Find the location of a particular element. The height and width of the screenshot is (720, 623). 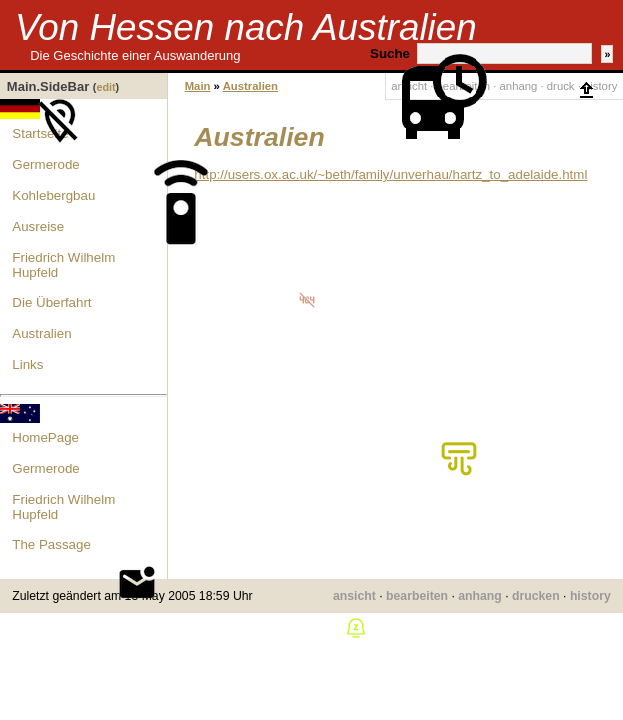

location services disabled is located at coordinates (60, 121).